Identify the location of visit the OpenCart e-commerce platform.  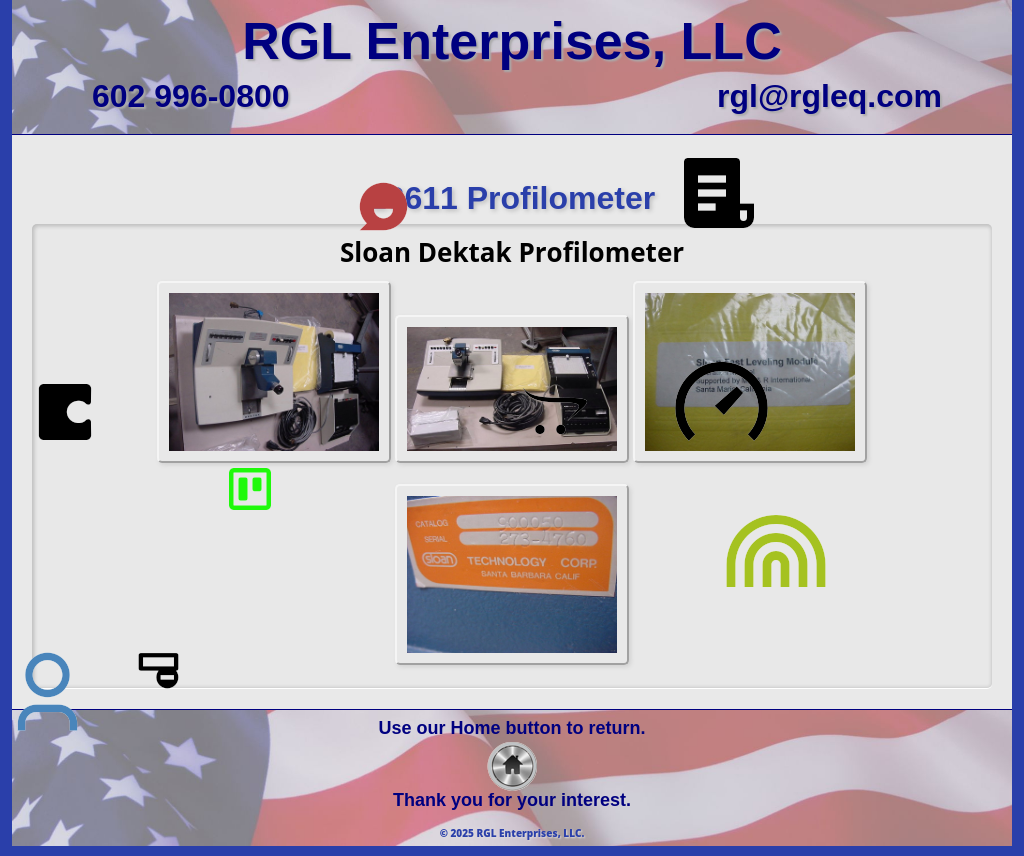
(555, 411).